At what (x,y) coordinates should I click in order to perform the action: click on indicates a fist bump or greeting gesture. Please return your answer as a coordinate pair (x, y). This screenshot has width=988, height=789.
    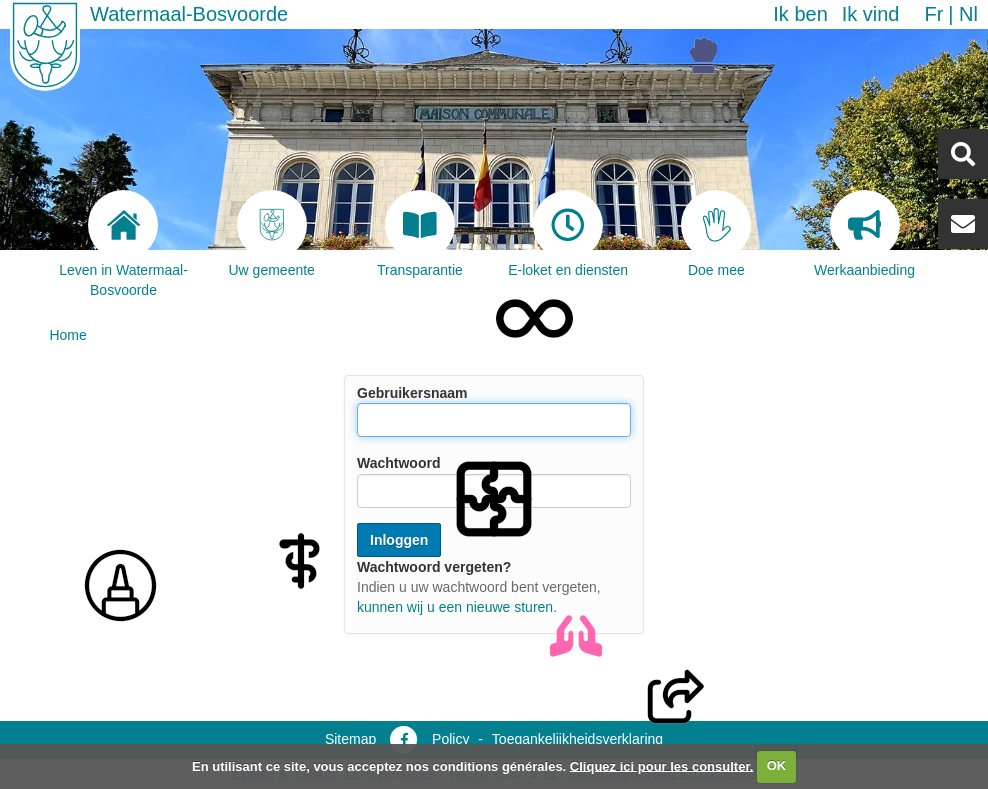
    Looking at the image, I should click on (703, 55).